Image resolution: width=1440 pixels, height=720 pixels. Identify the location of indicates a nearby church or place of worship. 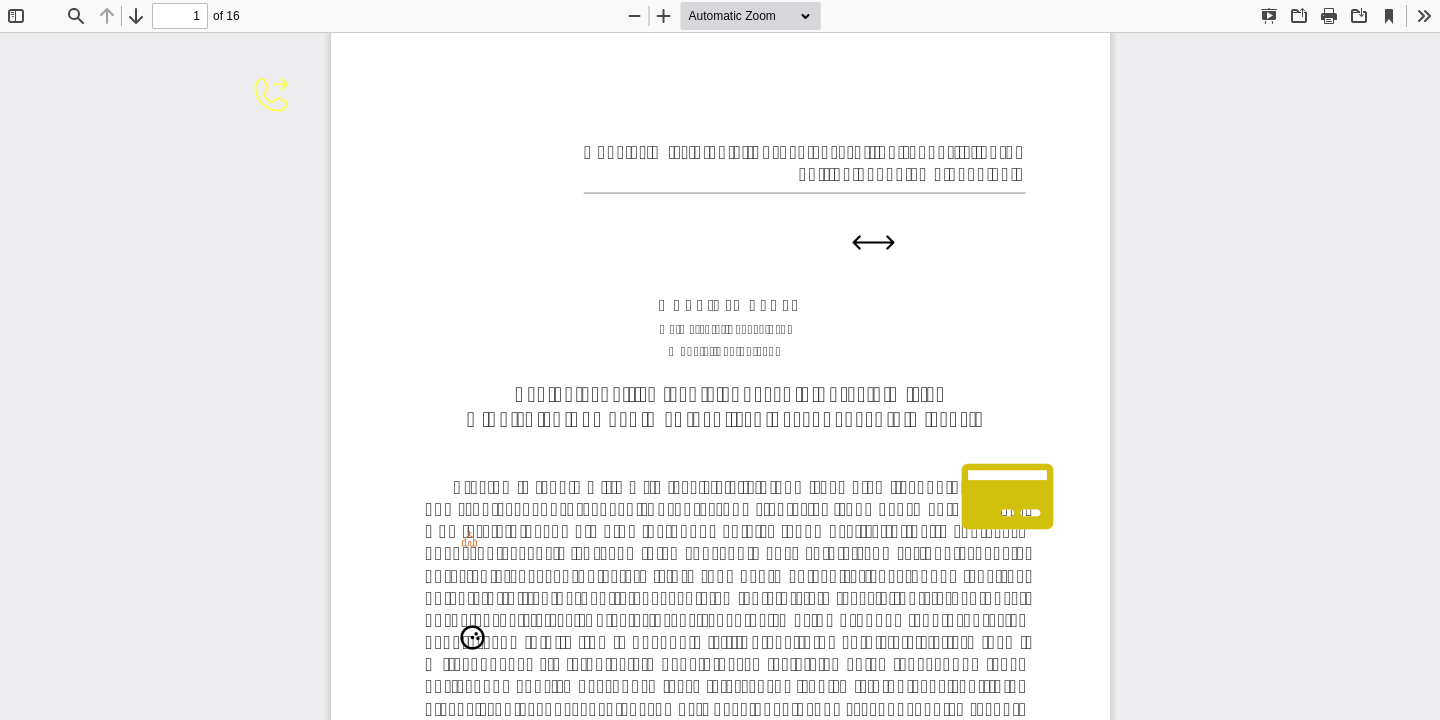
(469, 539).